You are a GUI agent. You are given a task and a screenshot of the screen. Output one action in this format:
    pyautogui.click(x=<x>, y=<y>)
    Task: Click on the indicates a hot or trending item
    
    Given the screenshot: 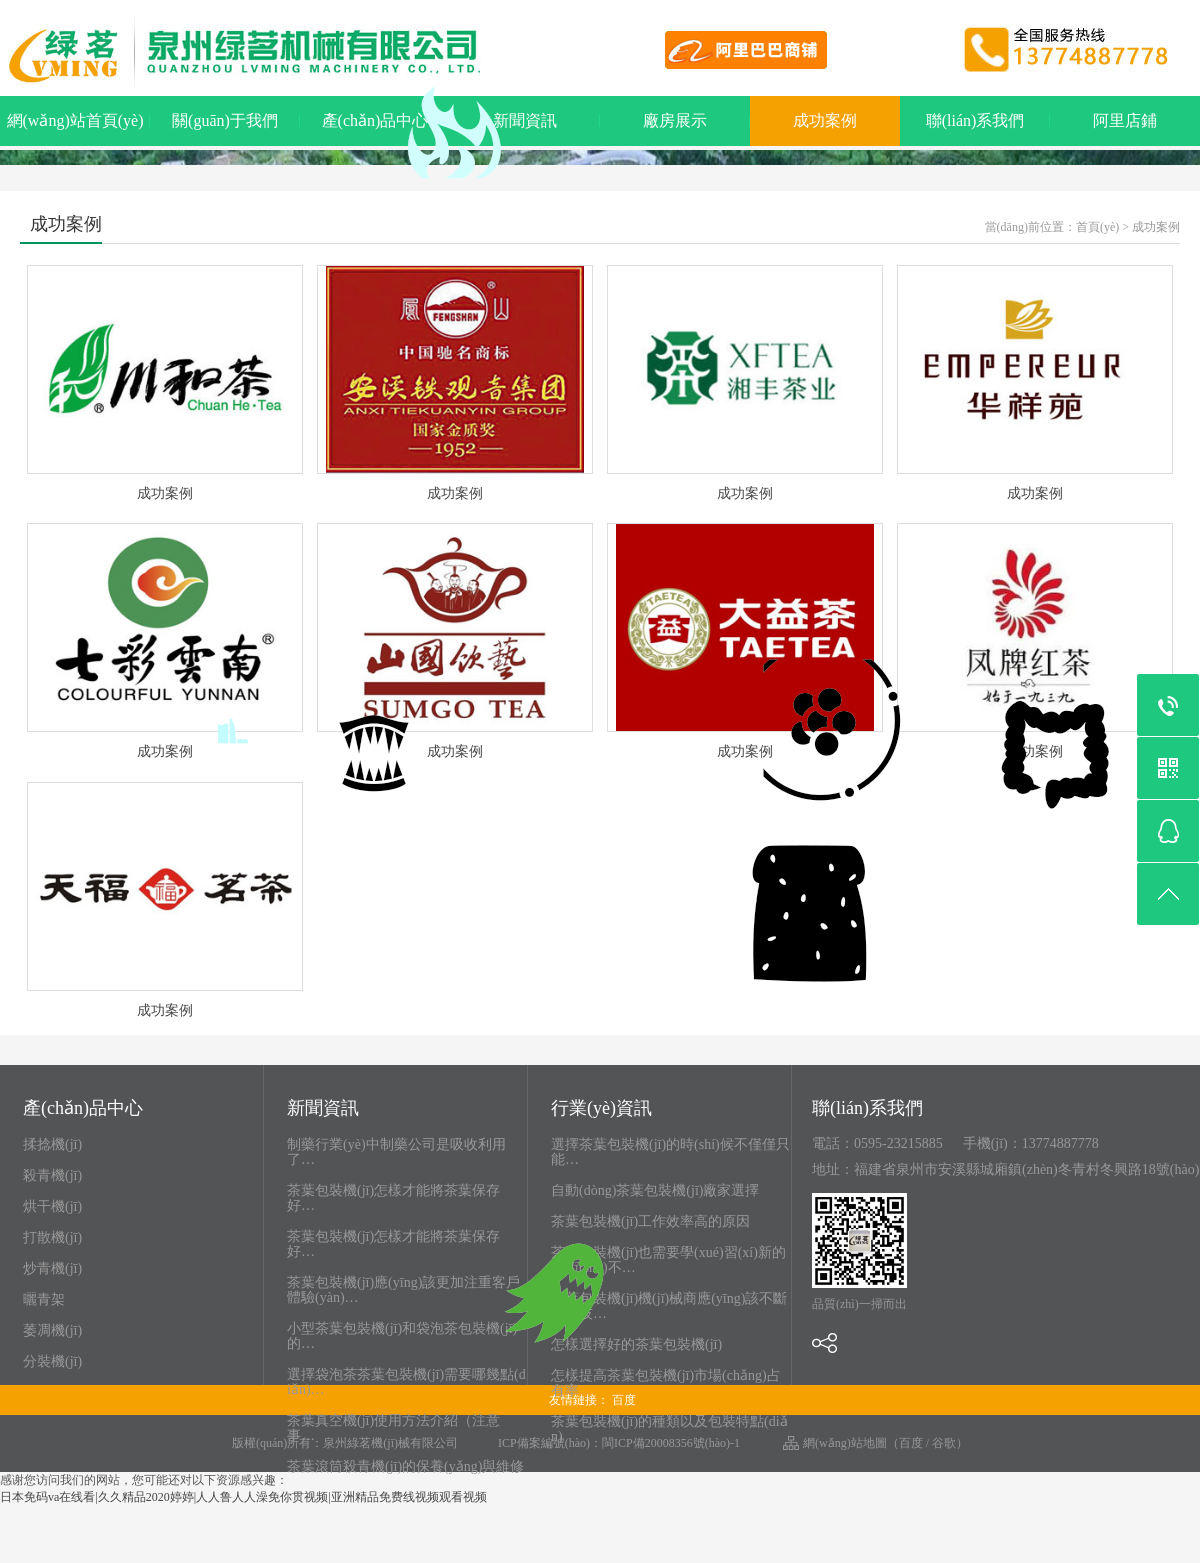 What is the action you would take?
    pyautogui.click(x=454, y=132)
    